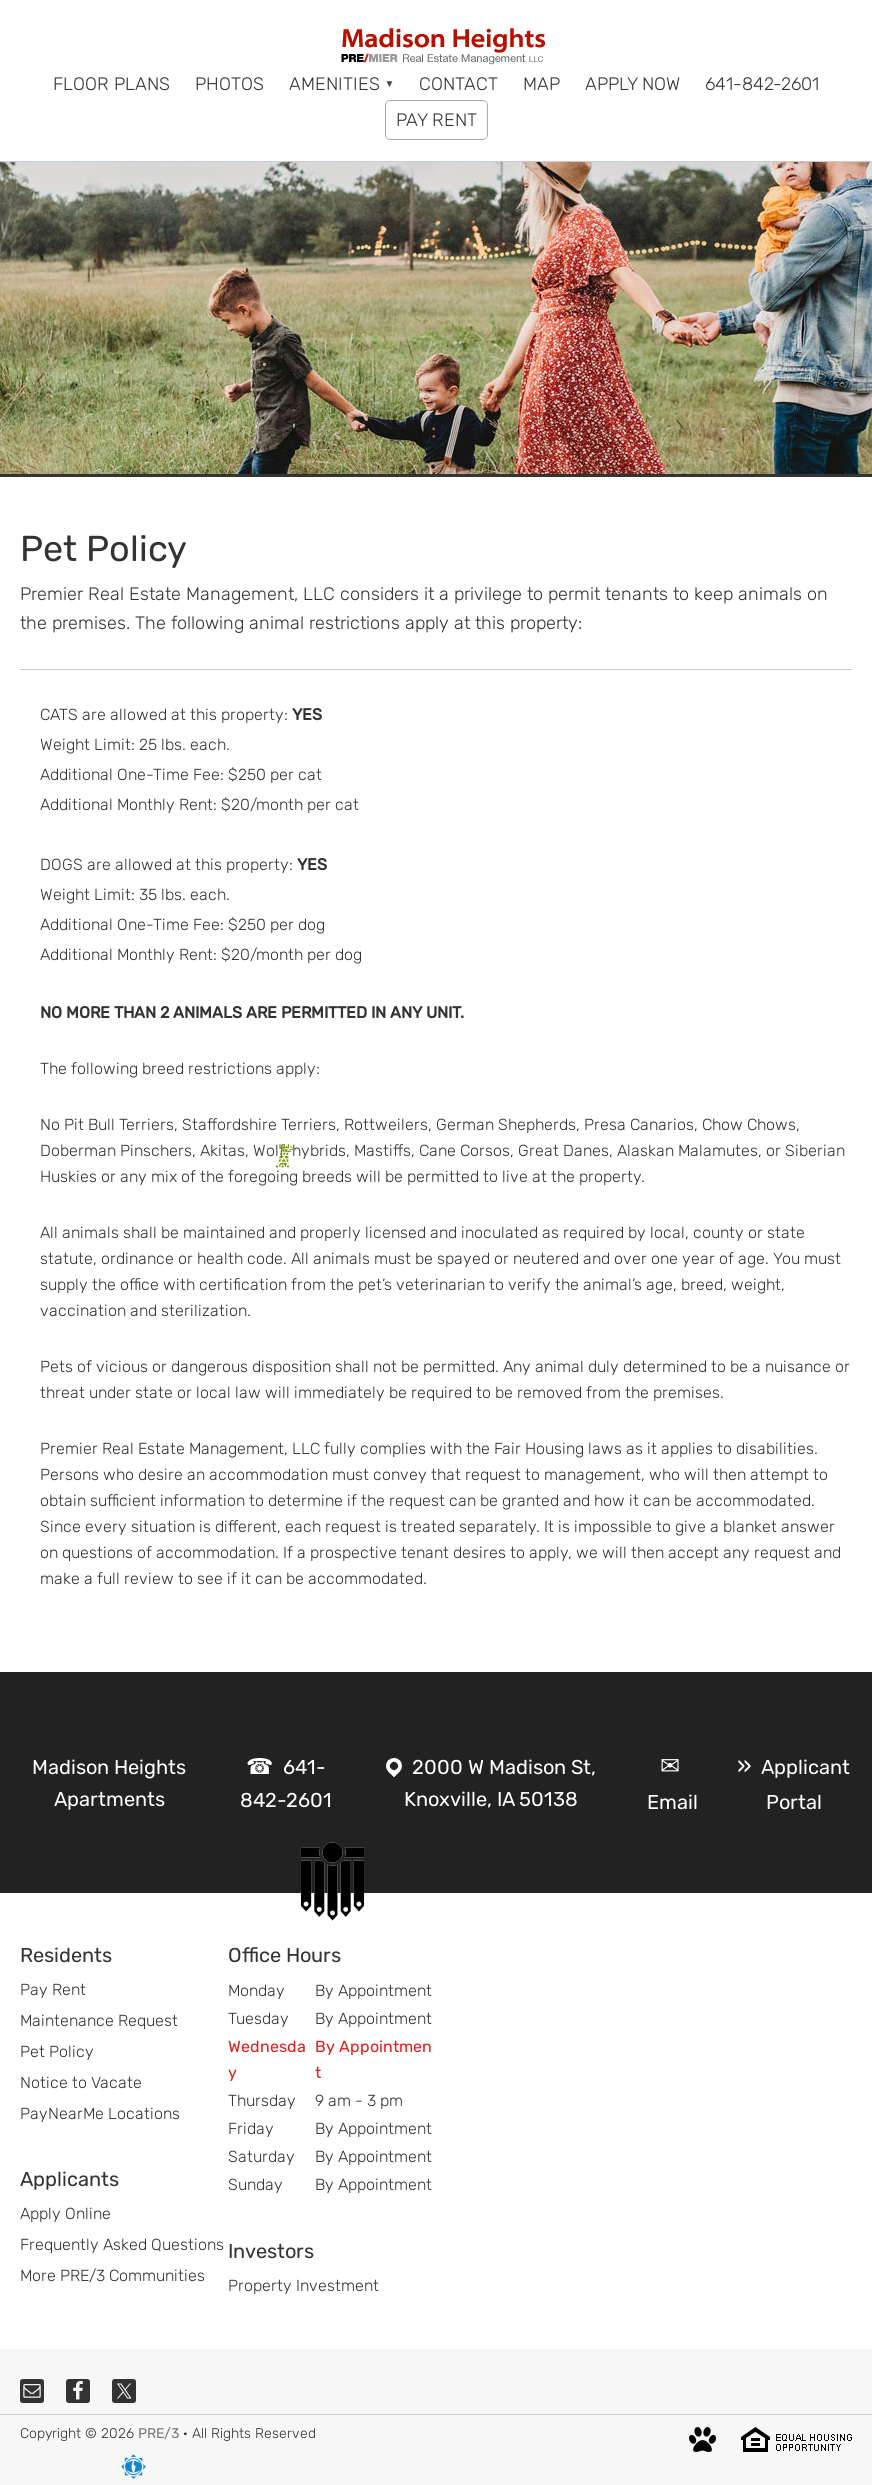  I want to click on select ancient roman armor piece, so click(332, 1881).